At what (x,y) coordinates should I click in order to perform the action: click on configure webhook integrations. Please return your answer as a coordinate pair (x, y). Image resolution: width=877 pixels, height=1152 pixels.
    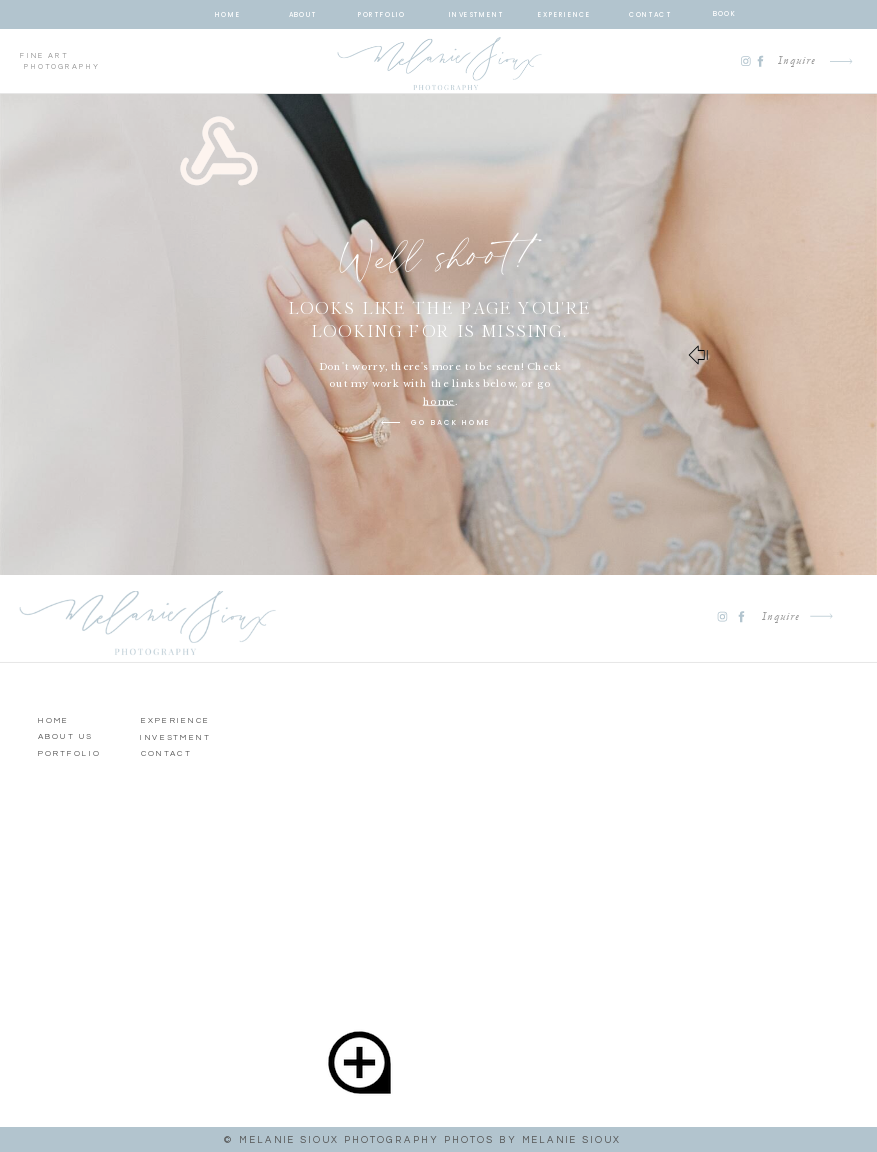
    Looking at the image, I should click on (219, 155).